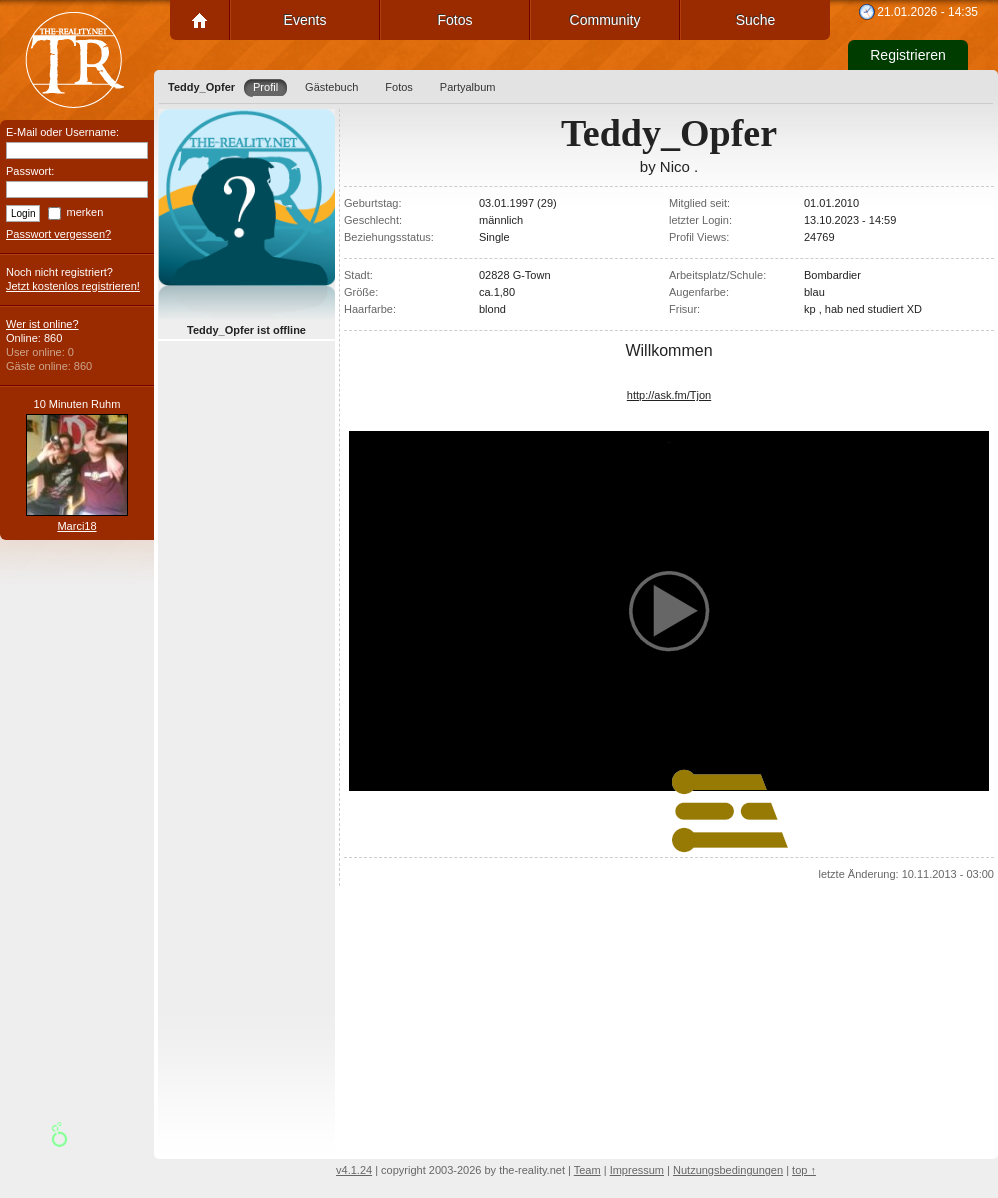 The height and width of the screenshot is (1198, 998). I want to click on open Edge Impulse platform, so click(730, 811).